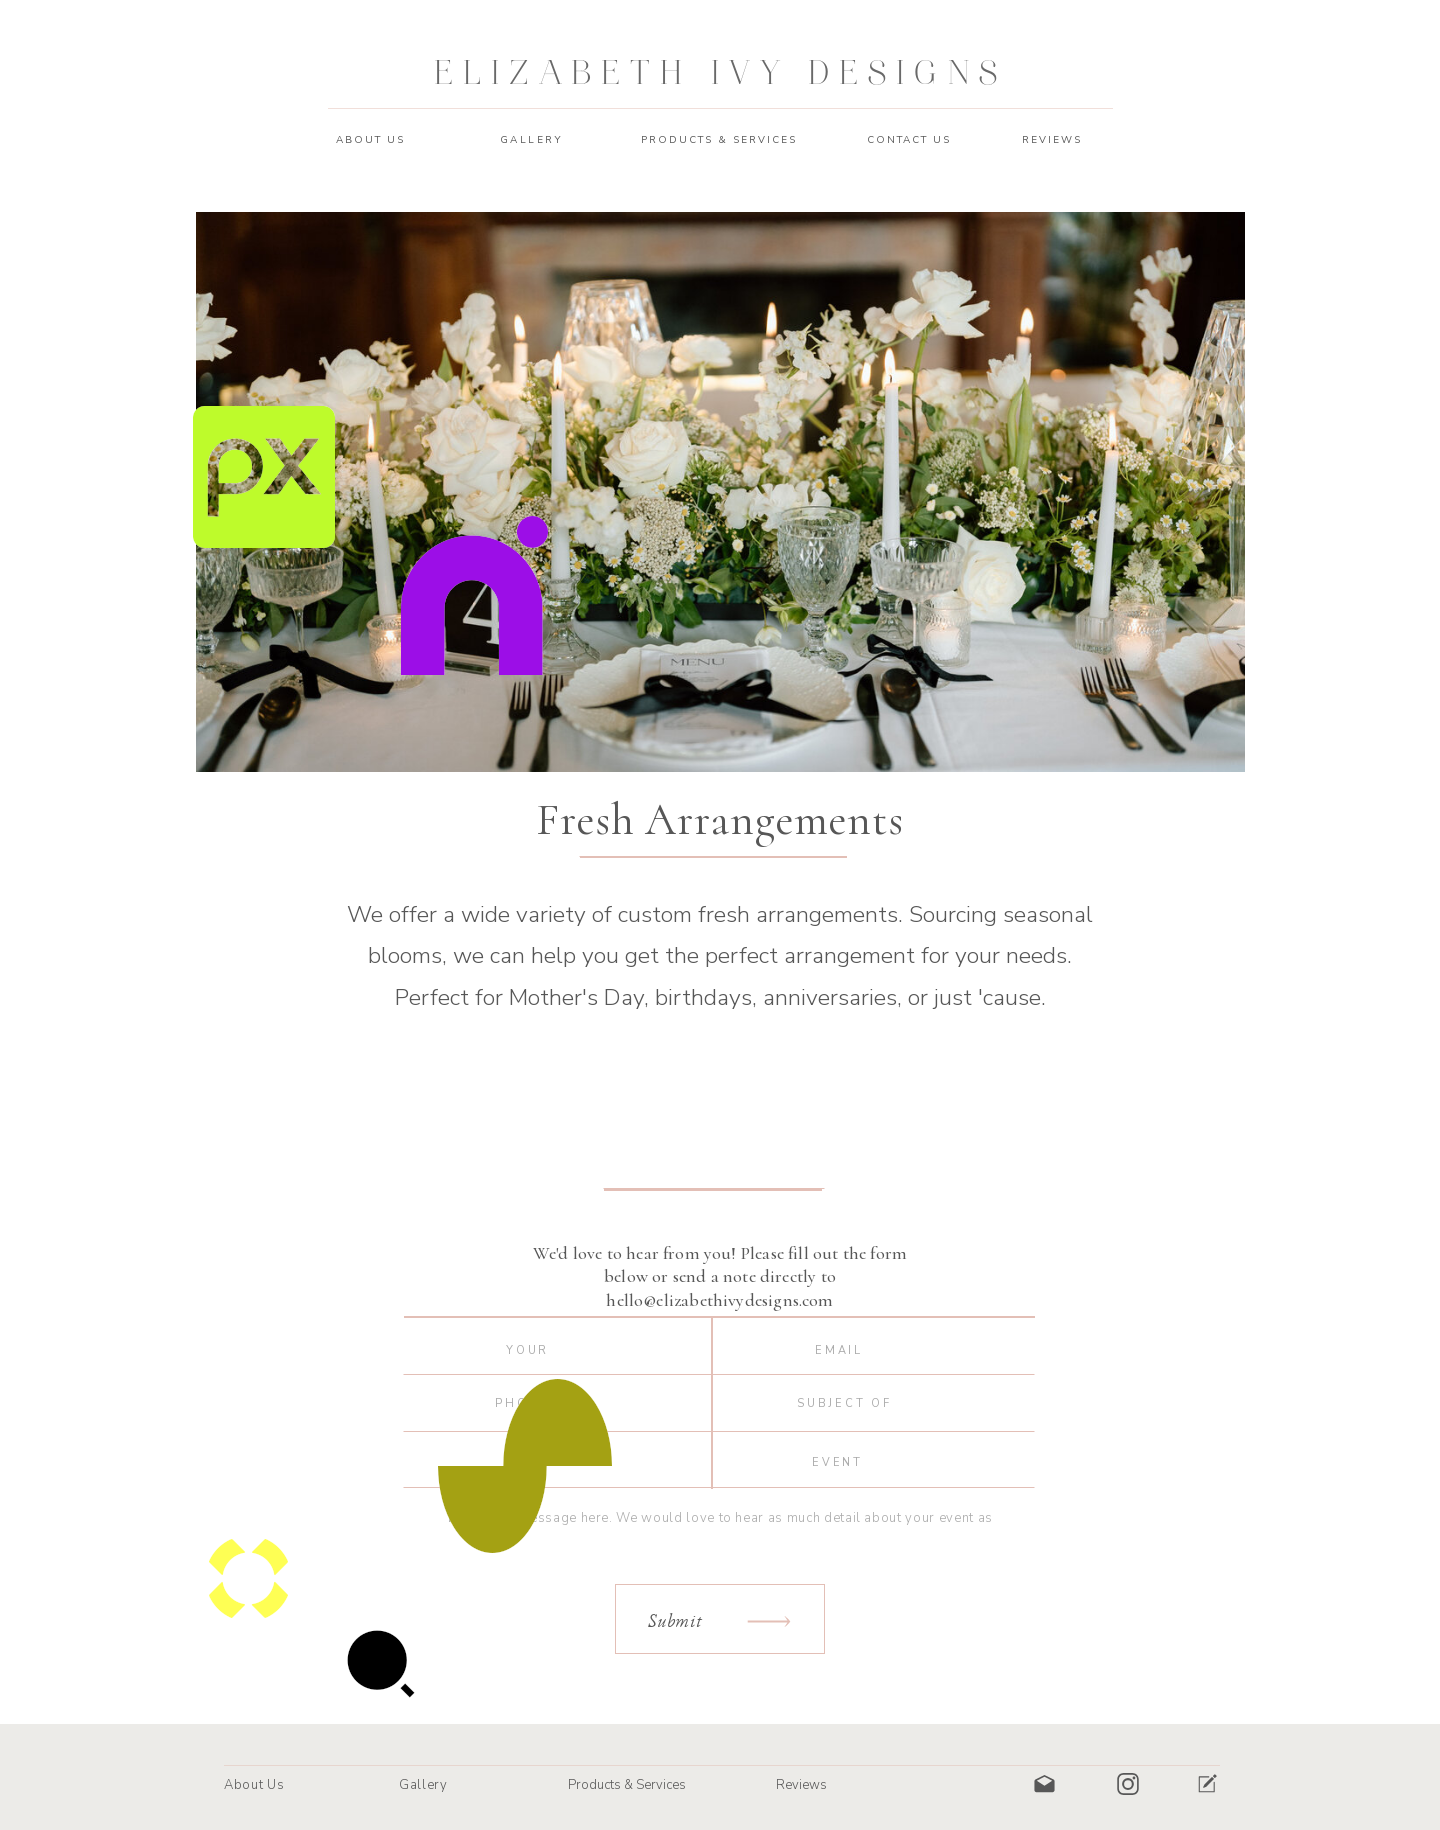 The image size is (1440, 1830). I want to click on open the suno ai music app, so click(525, 1466).